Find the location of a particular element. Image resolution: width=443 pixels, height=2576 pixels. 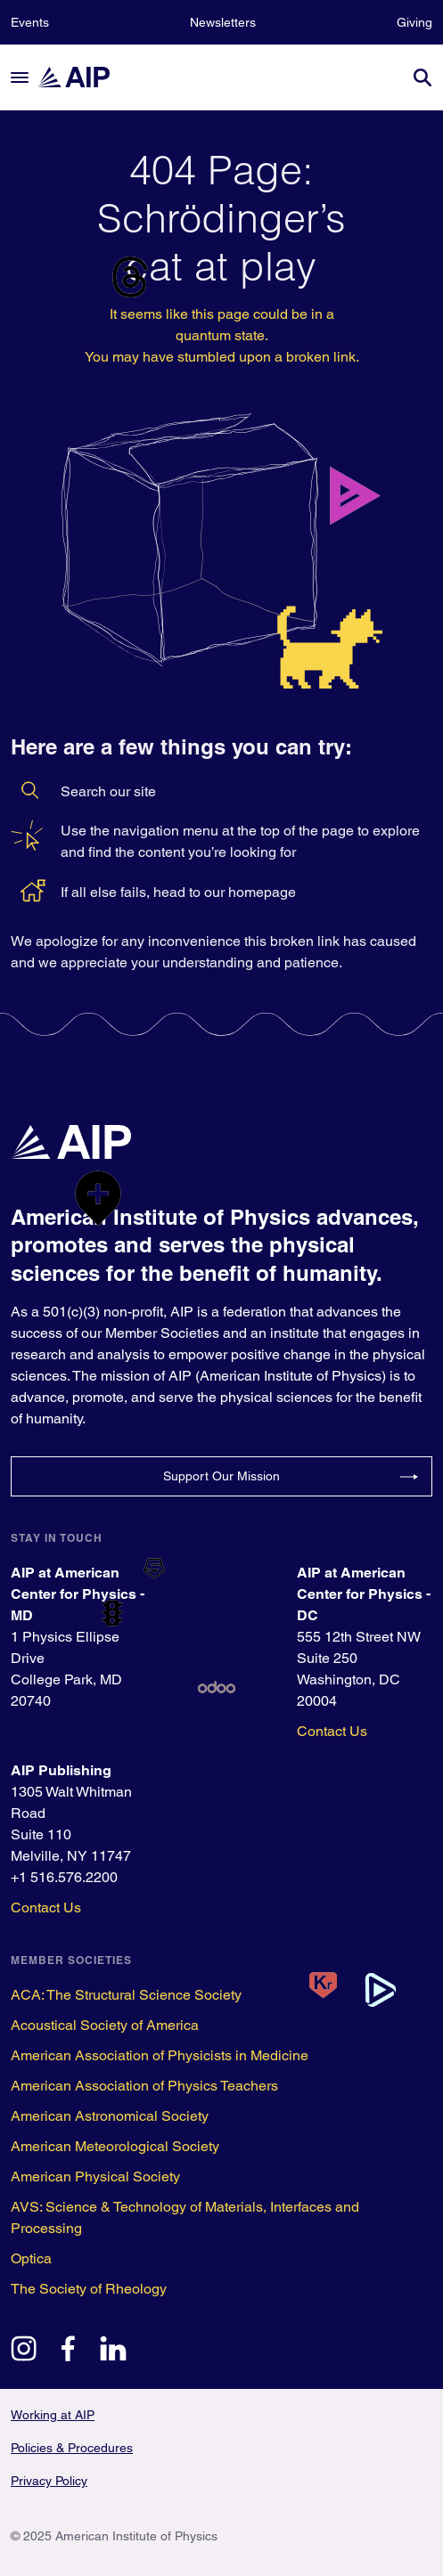

kred app or service logo is located at coordinates (323, 1985).